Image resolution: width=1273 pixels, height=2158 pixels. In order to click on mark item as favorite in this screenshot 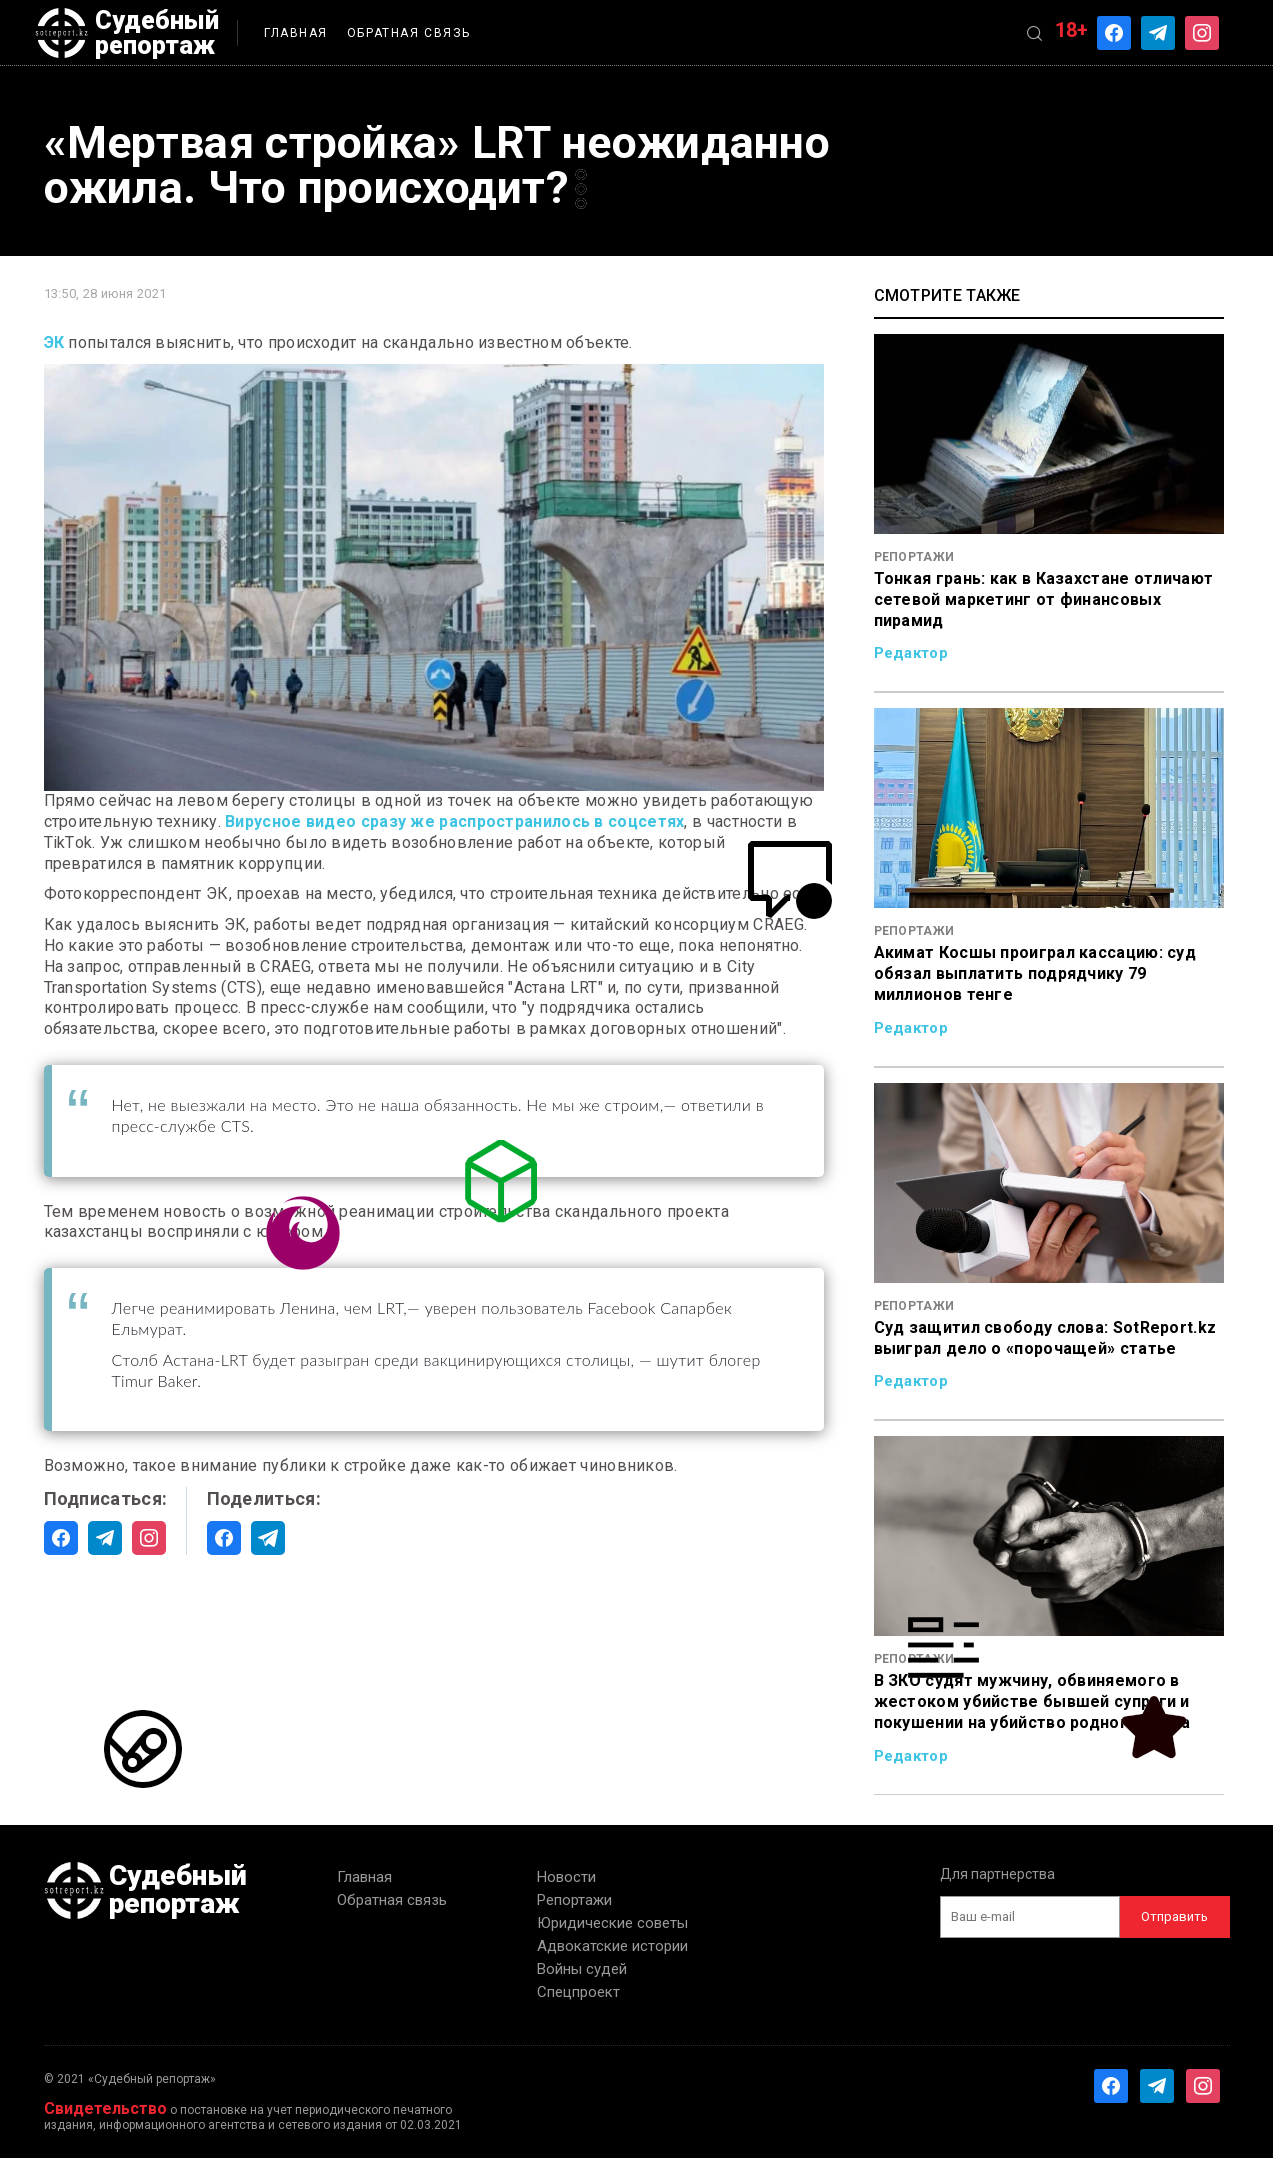, I will do `click(1154, 1728)`.